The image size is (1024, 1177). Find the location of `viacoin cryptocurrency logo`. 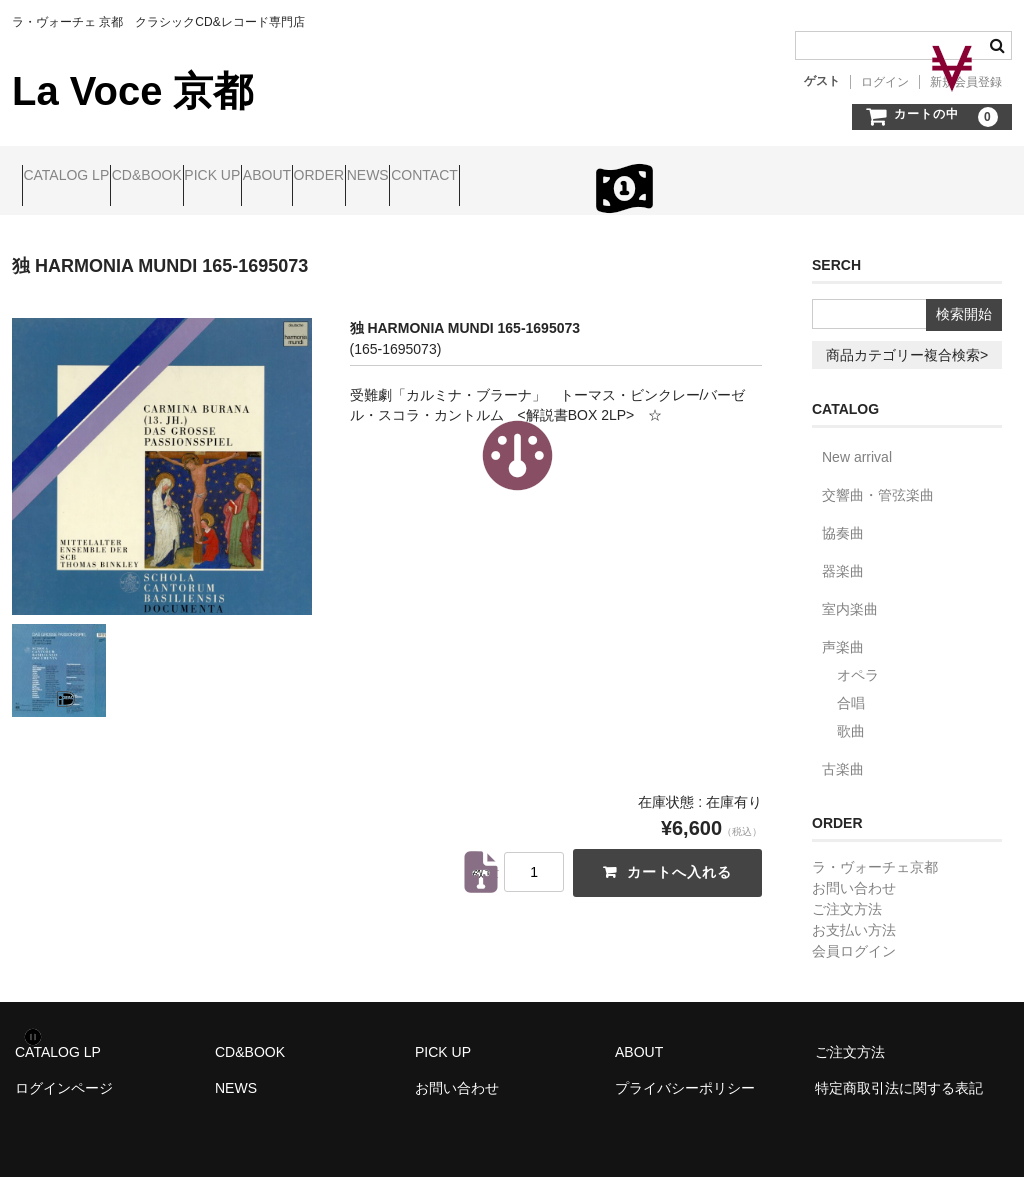

viacoin cryptocurrency logo is located at coordinates (952, 69).